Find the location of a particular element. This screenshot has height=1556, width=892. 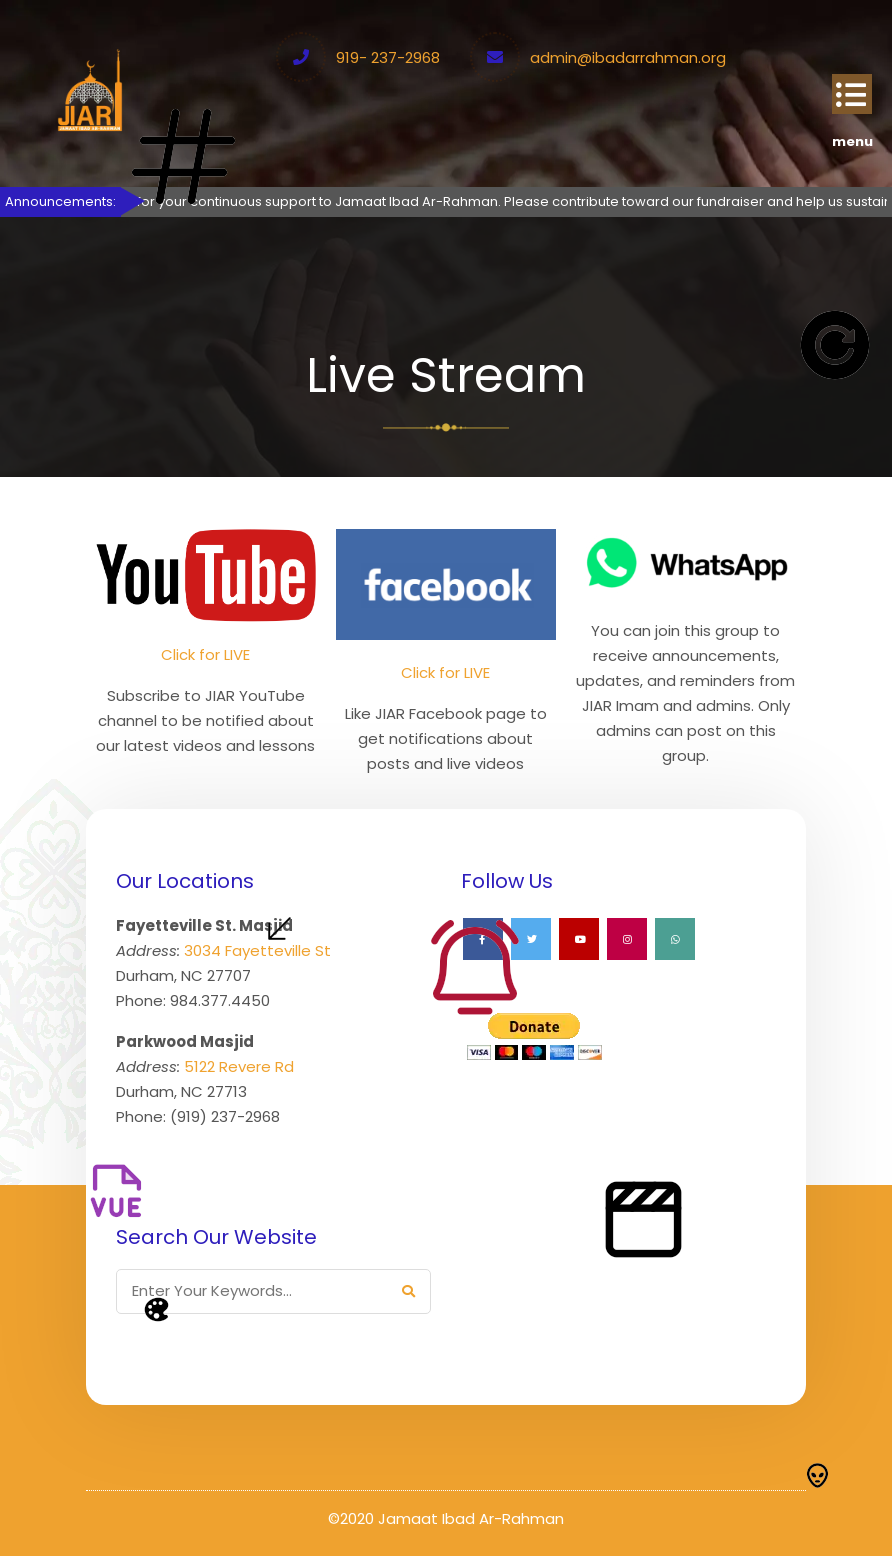

open color picker or theme settings is located at coordinates (156, 1309).